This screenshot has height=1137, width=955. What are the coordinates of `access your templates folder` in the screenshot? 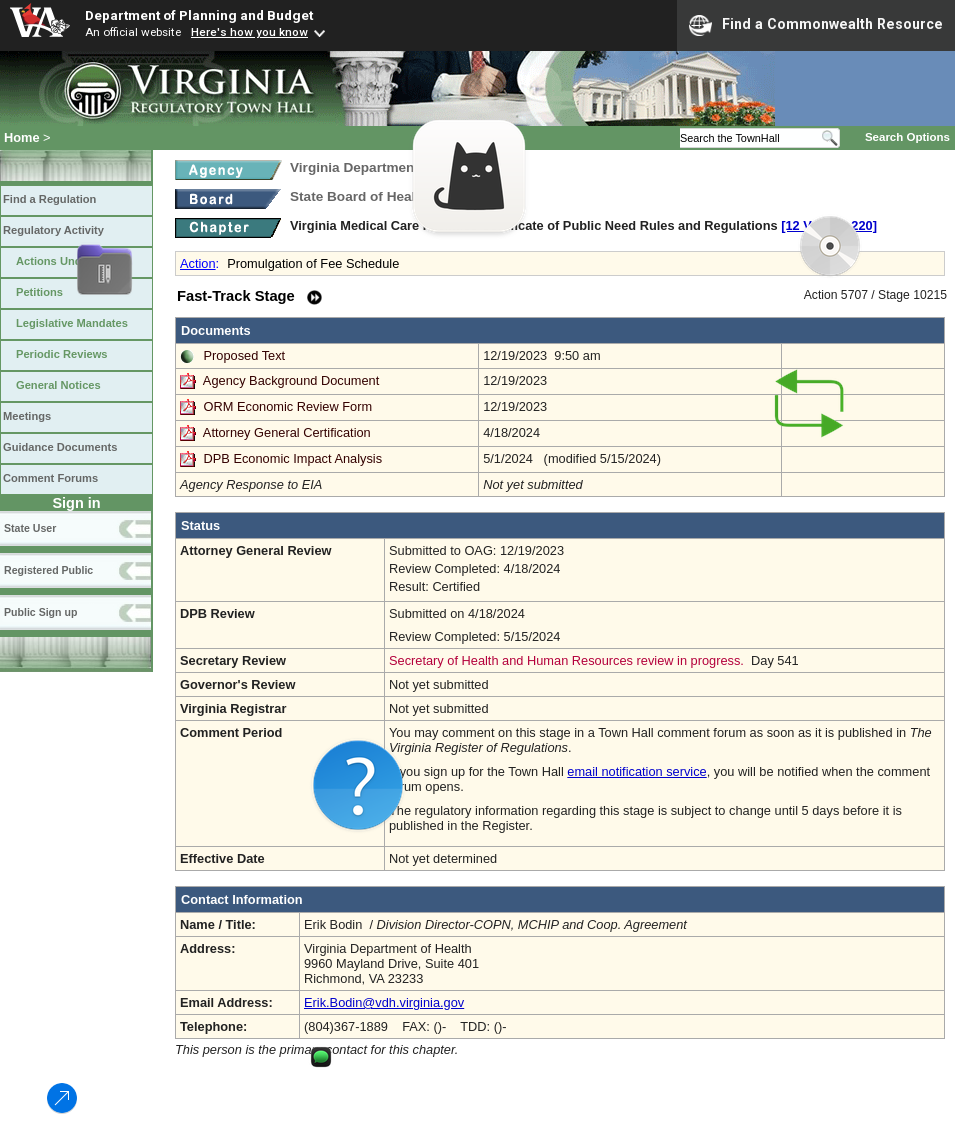 It's located at (104, 269).